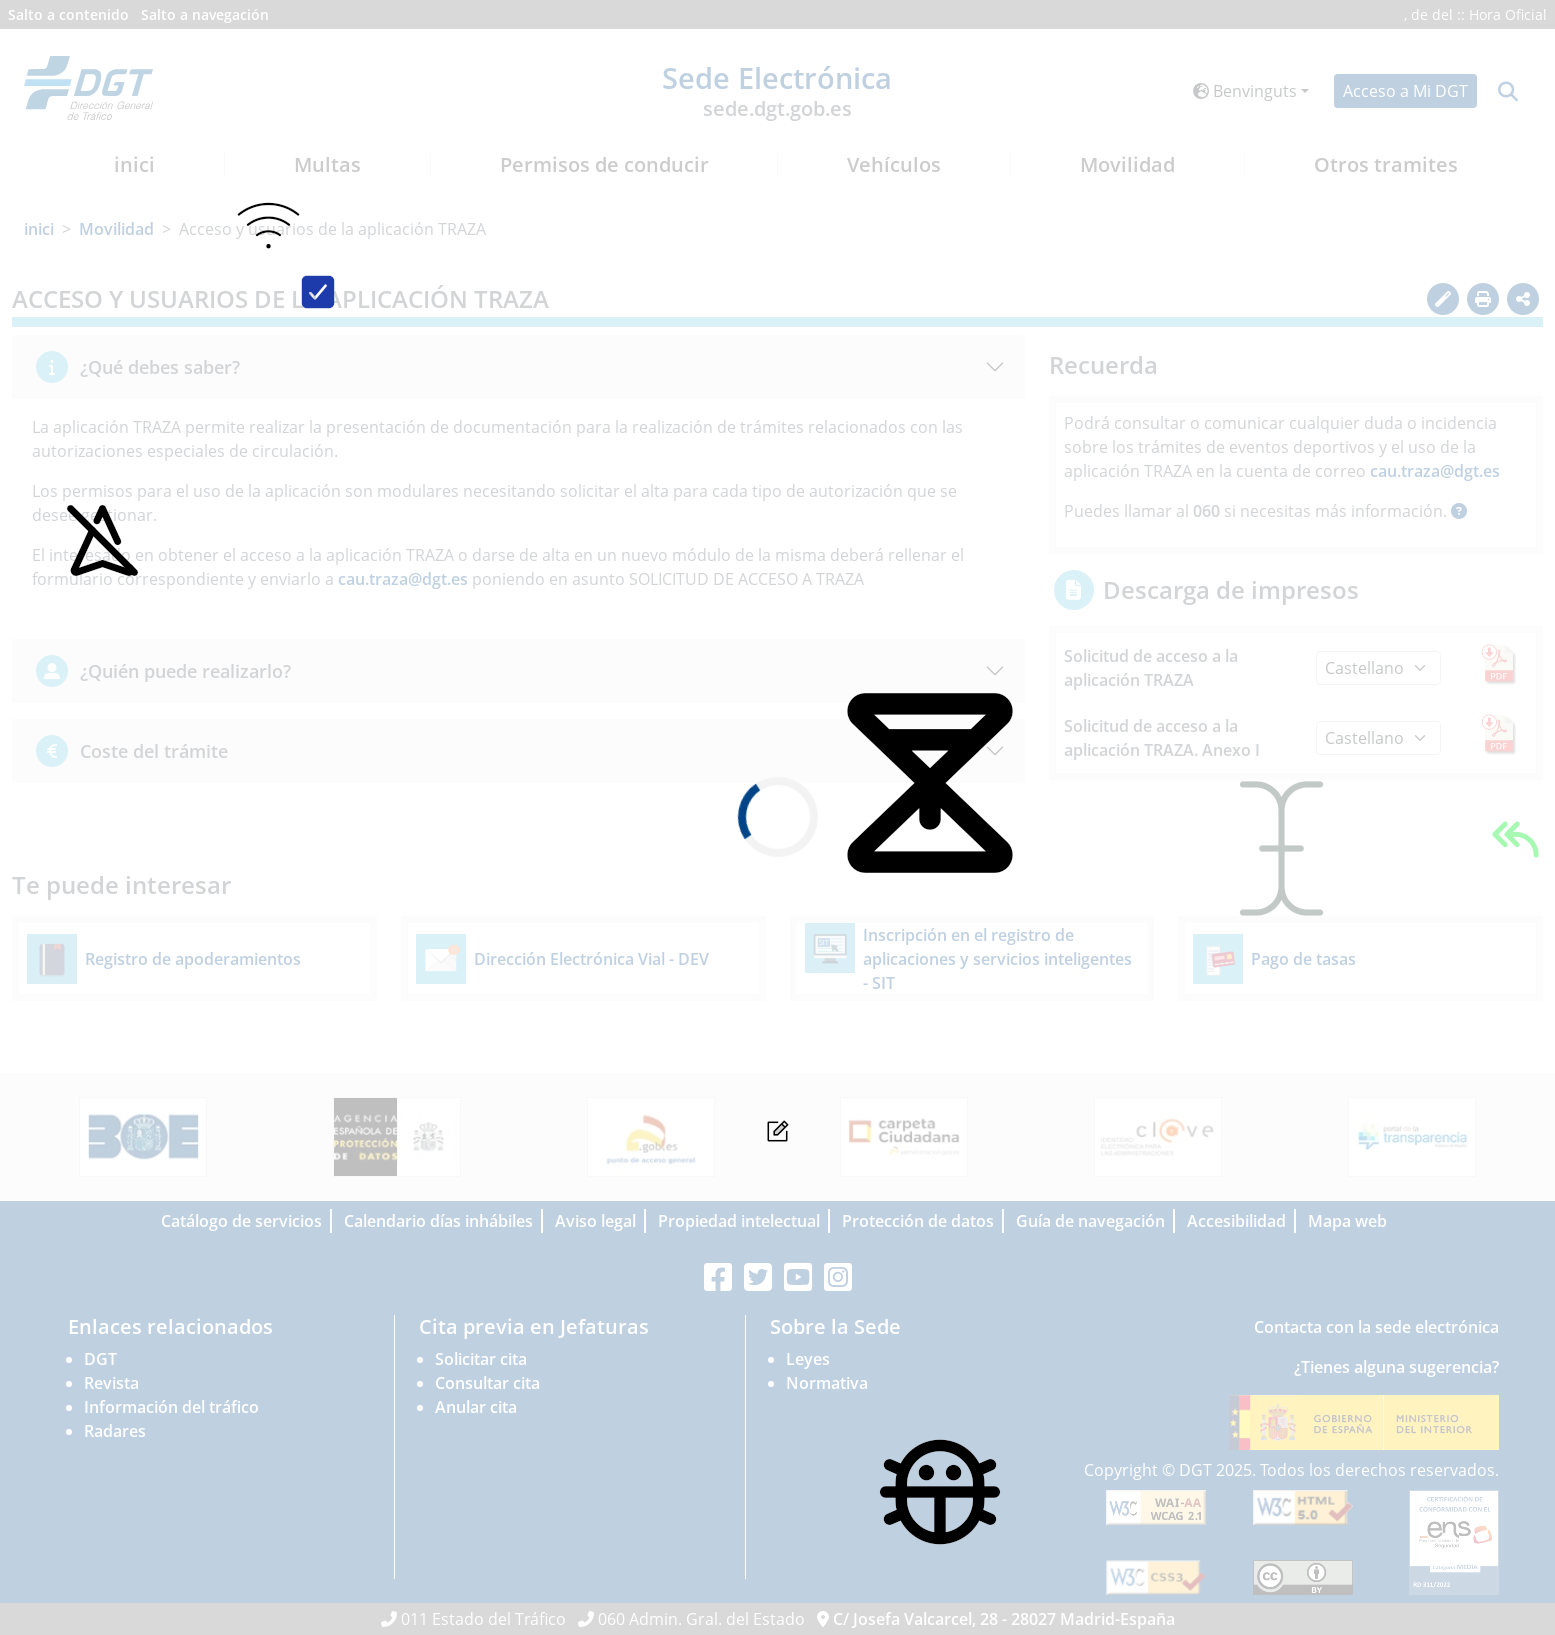  I want to click on compose a new note, so click(777, 1131).